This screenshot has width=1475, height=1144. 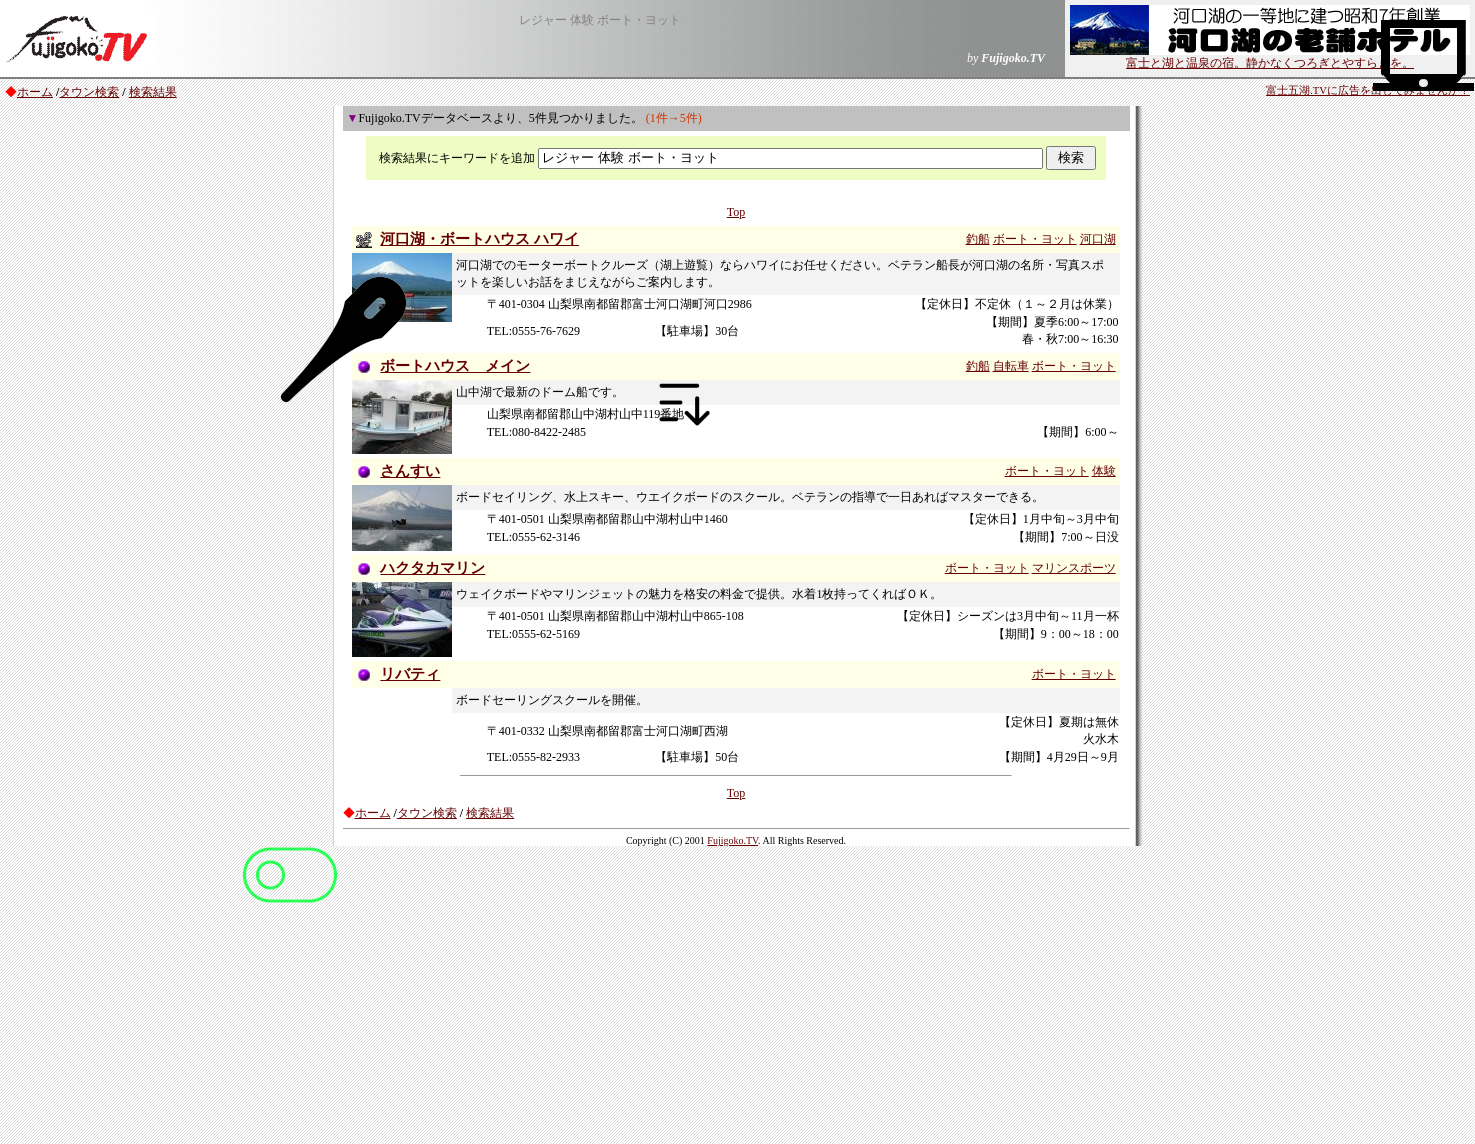 What do you see at coordinates (290, 875) in the screenshot?
I see `toggle switch in off position` at bounding box center [290, 875].